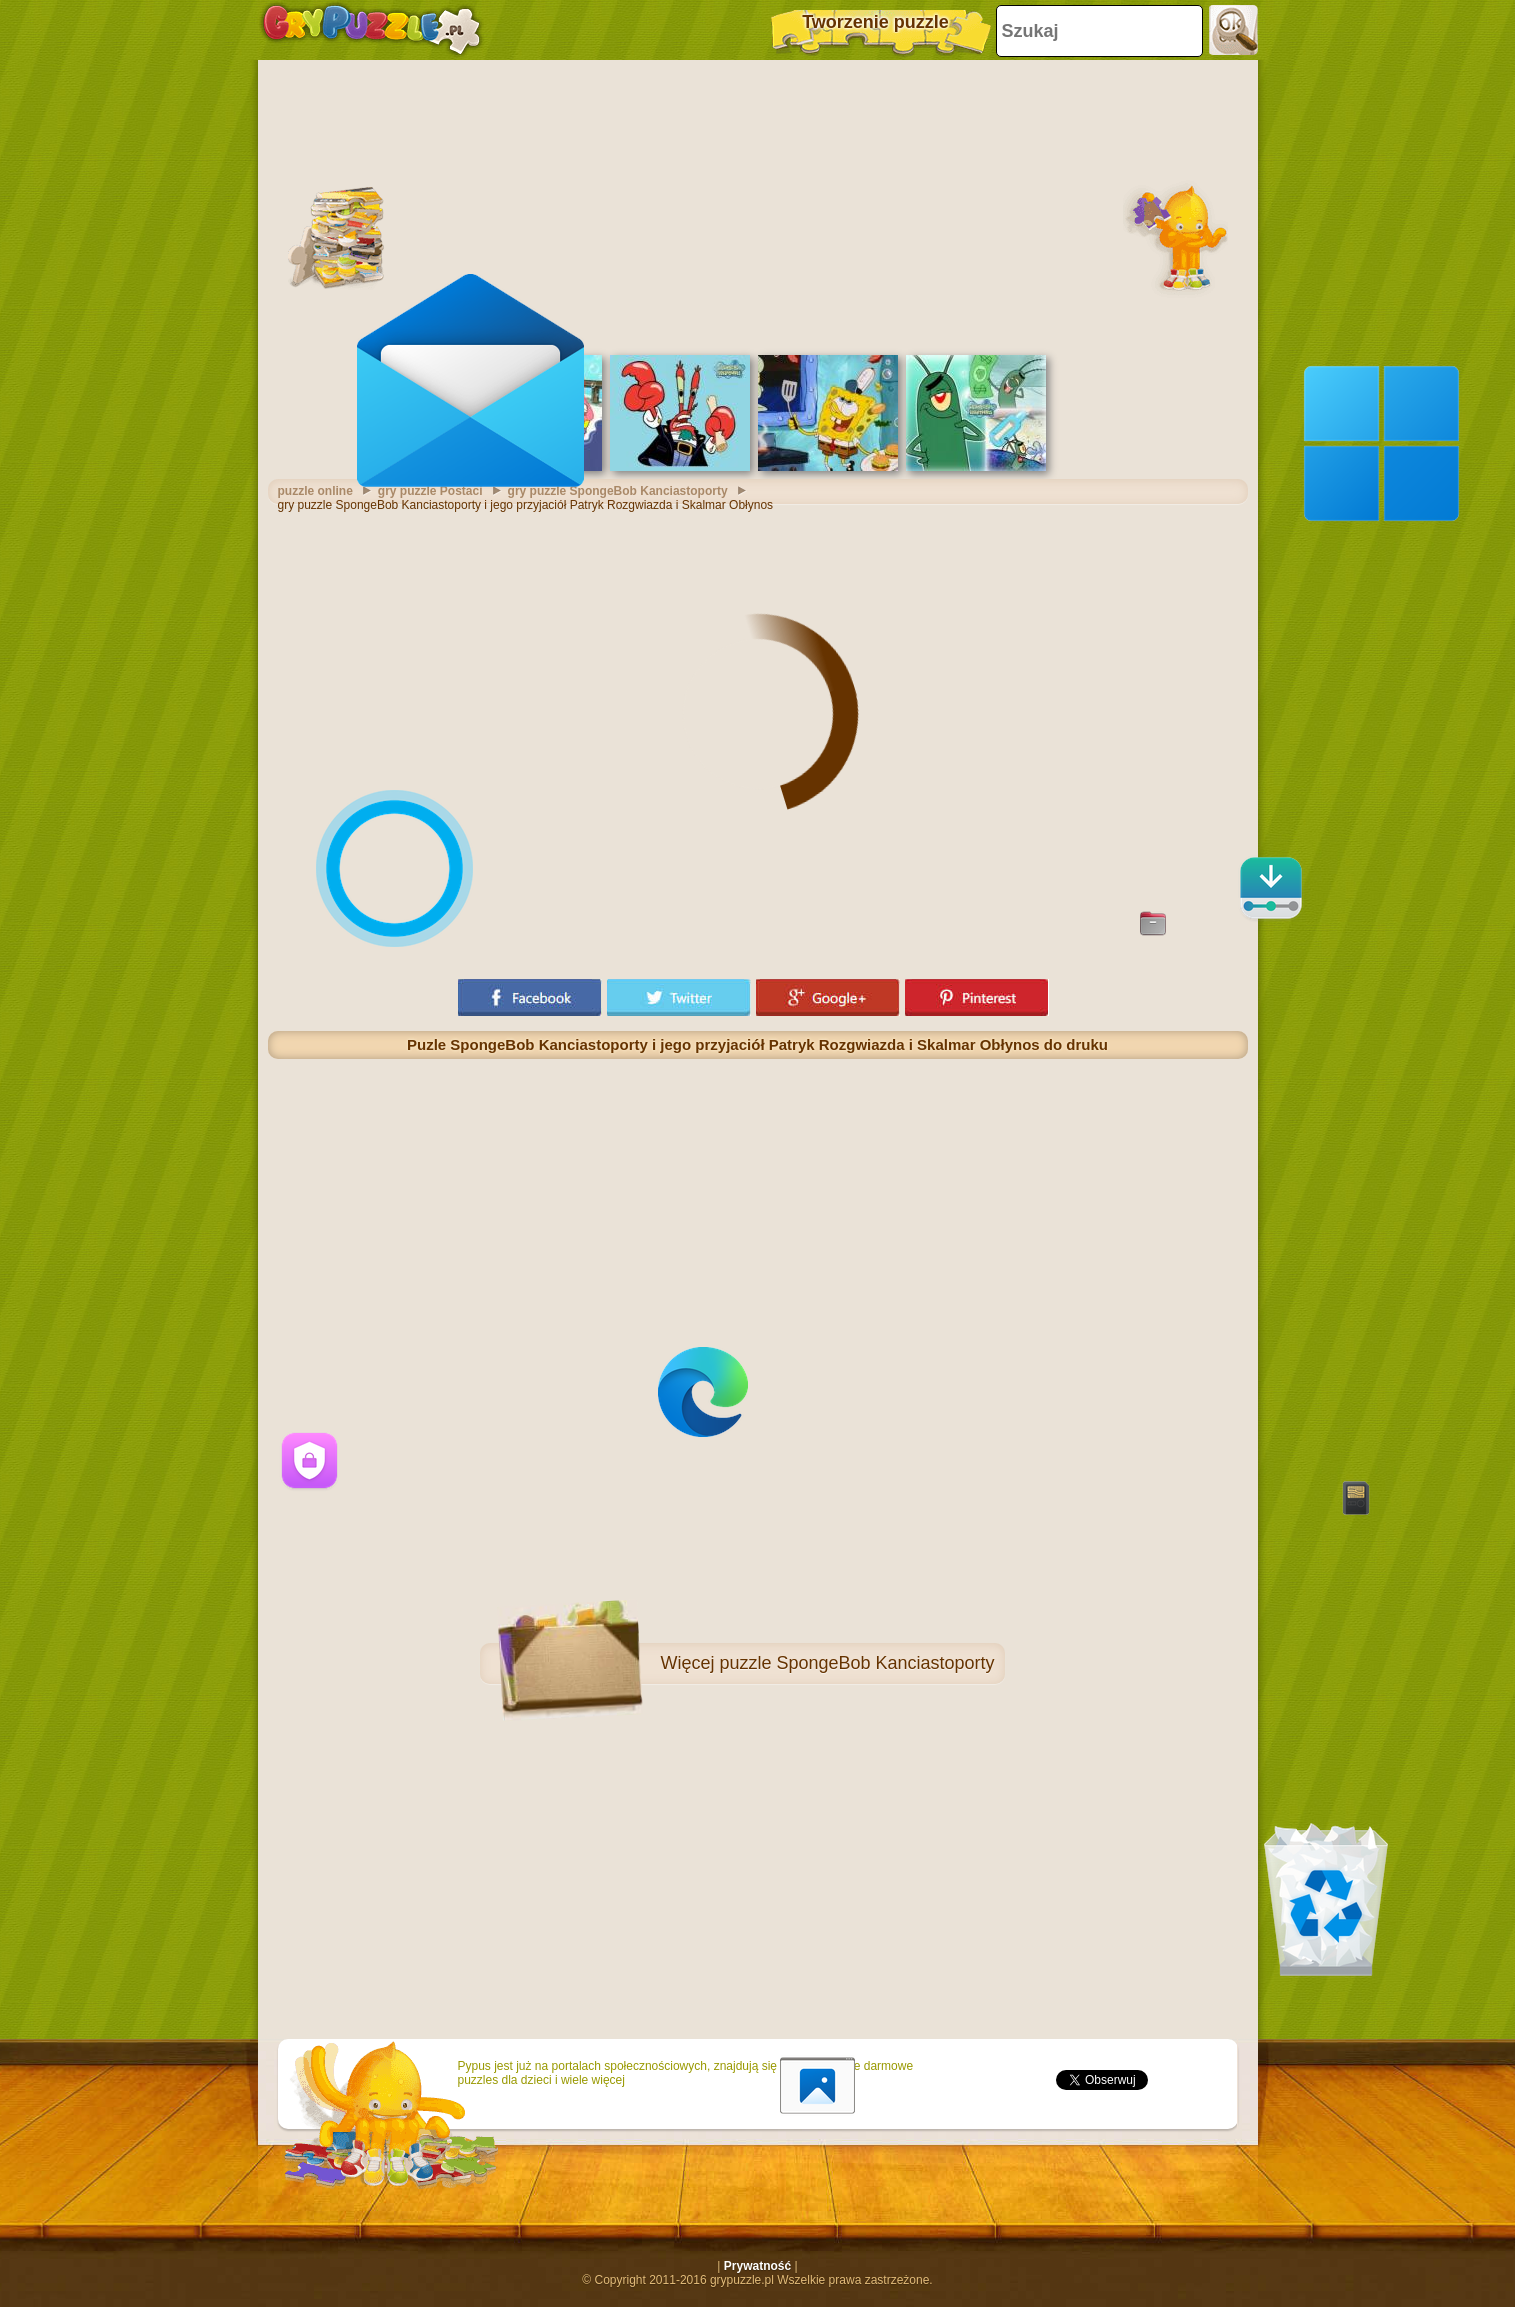 This screenshot has height=2307, width=1515. I want to click on open the Windows start menu, so click(1381, 443).